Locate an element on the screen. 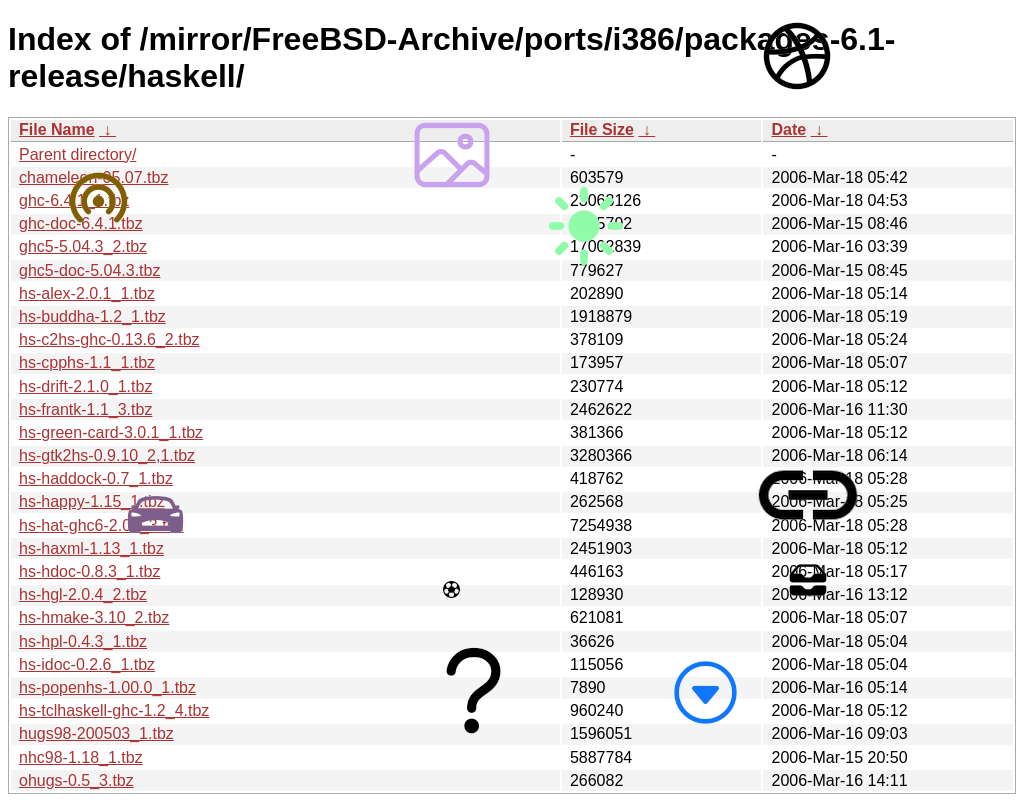  start a live broadcast or stream is located at coordinates (98, 198).